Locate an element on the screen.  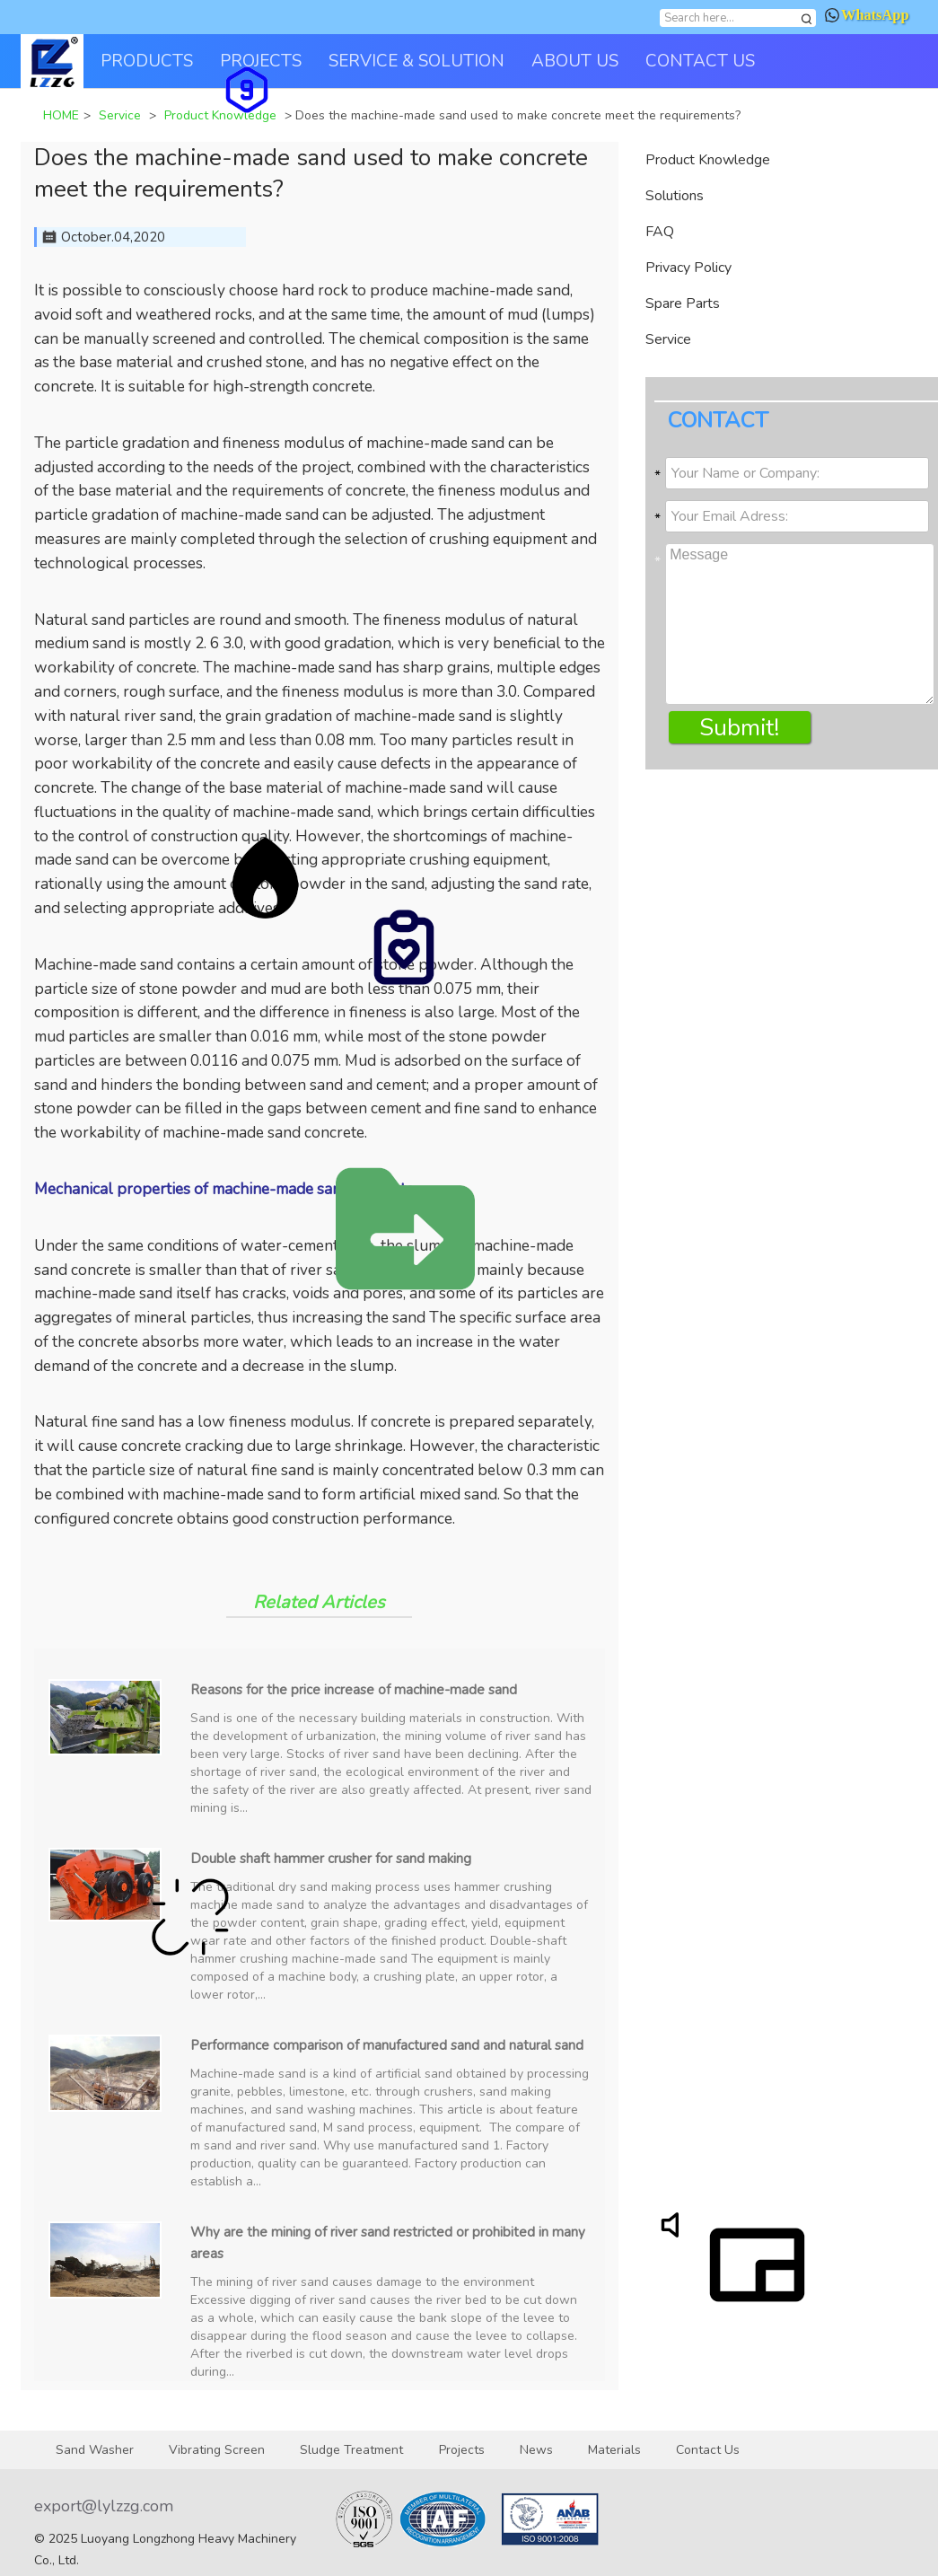
access a linked submodule or external repository is located at coordinates (405, 1228).